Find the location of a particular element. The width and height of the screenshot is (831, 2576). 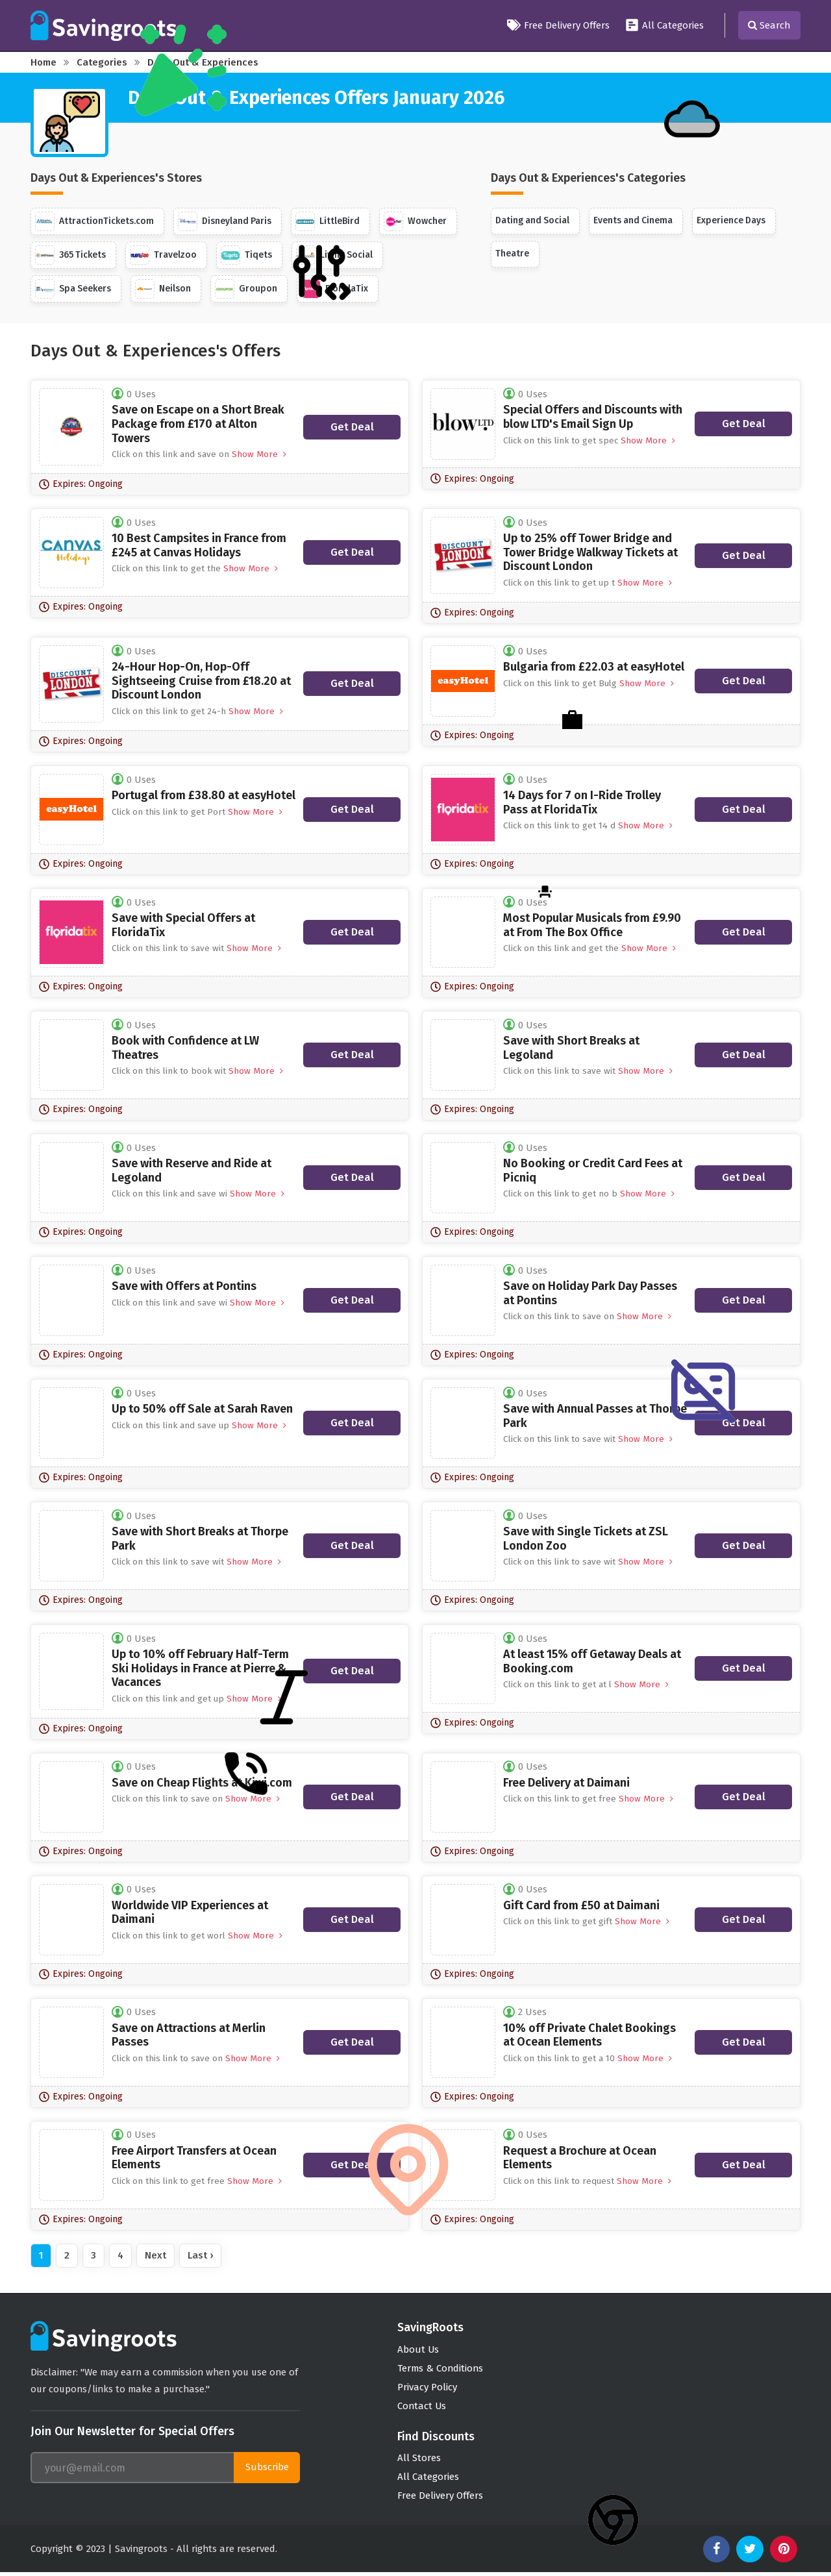

disable identity verification is located at coordinates (703, 1391).